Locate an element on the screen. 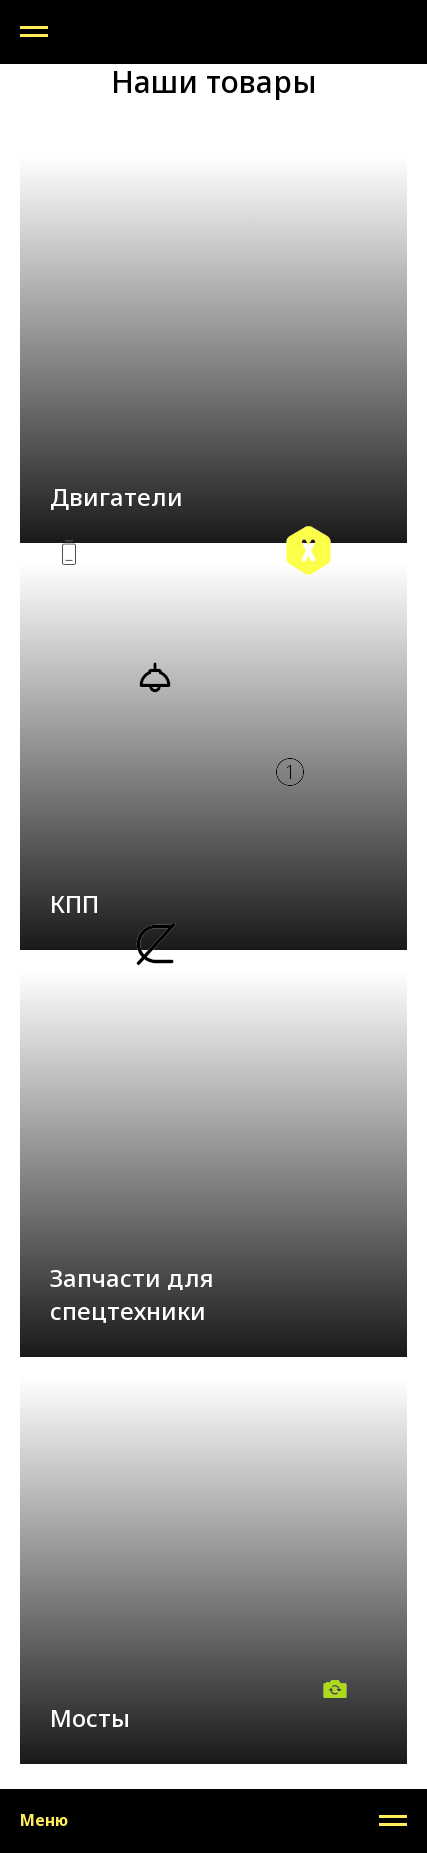 This screenshot has height=1853, width=427. indicates low battery status is located at coordinates (69, 553).